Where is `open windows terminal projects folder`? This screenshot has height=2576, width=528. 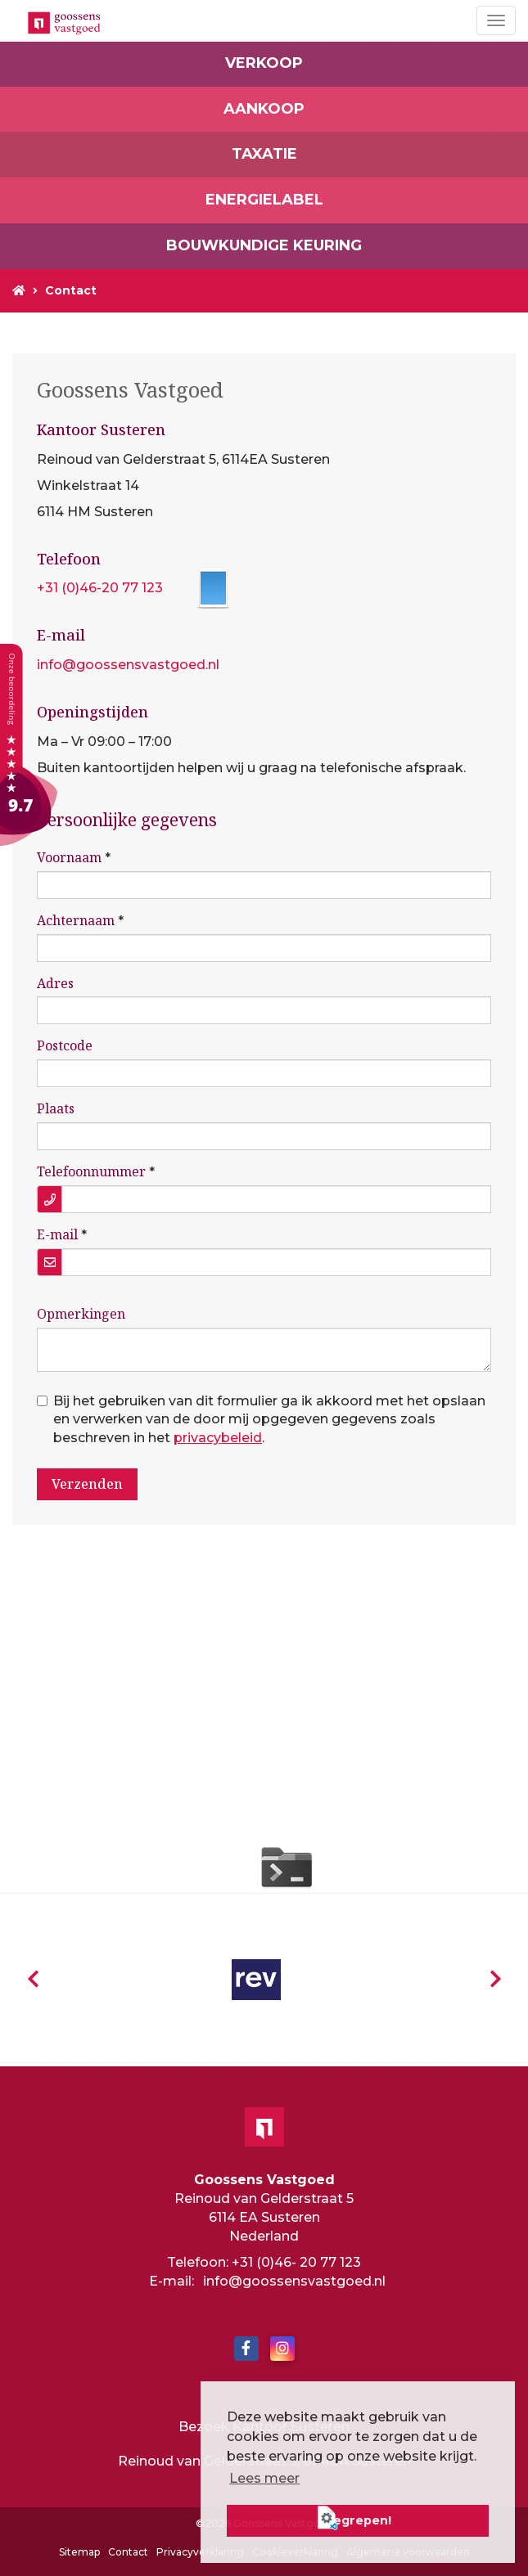 open windows terminal projects folder is located at coordinates (287, 1868).